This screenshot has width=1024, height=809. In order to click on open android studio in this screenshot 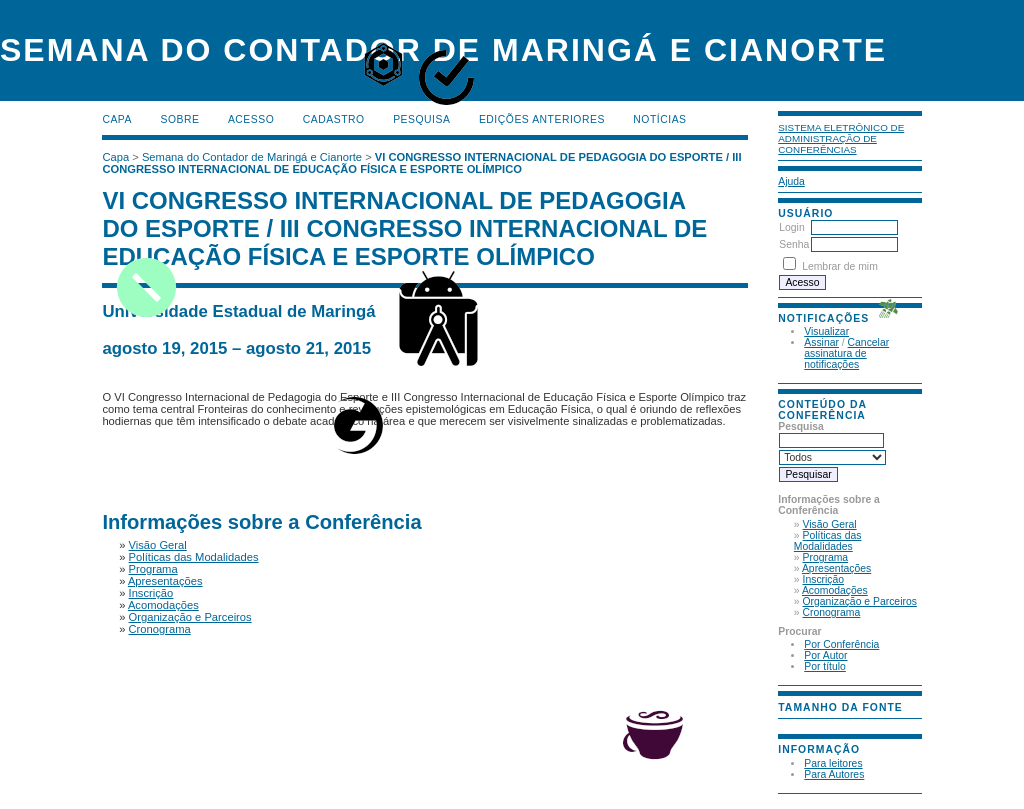, I will do `click(438, 318)`.